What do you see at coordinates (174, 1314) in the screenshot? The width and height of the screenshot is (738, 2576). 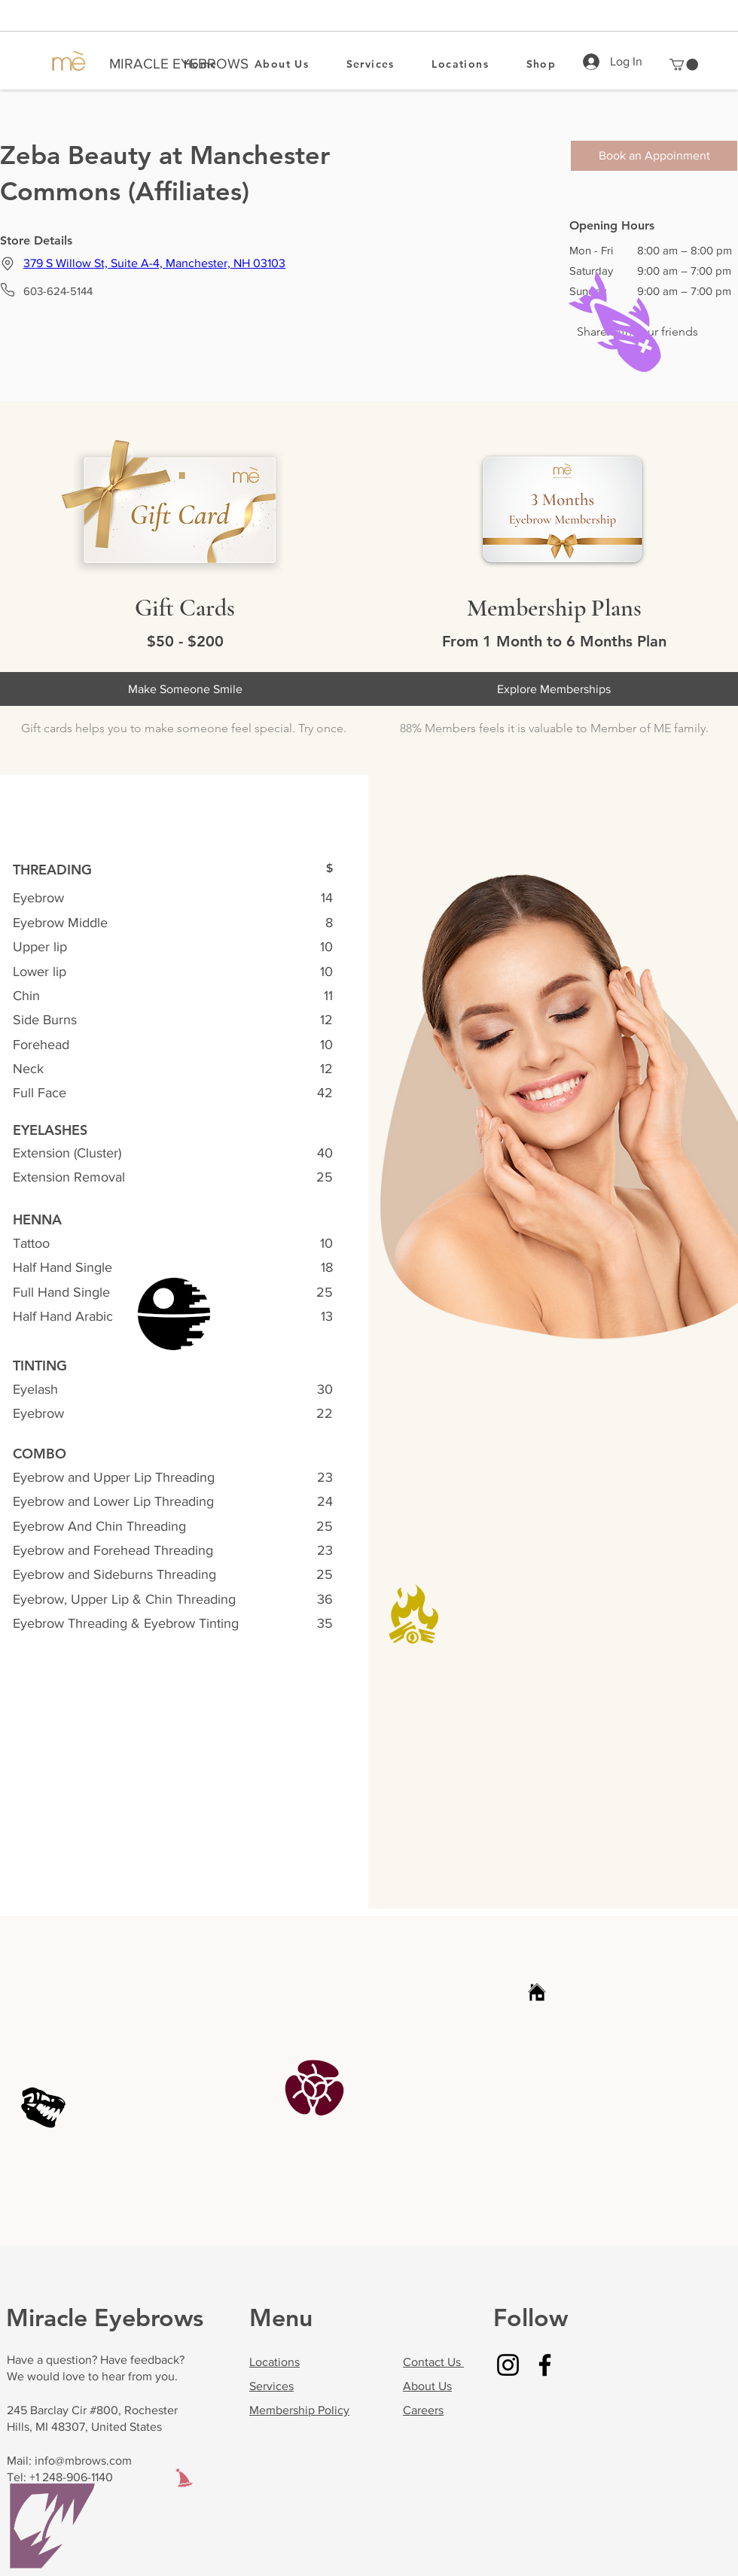 I see `Death Star icon from Star Wars franchise` at bounding box center [174, 1314].